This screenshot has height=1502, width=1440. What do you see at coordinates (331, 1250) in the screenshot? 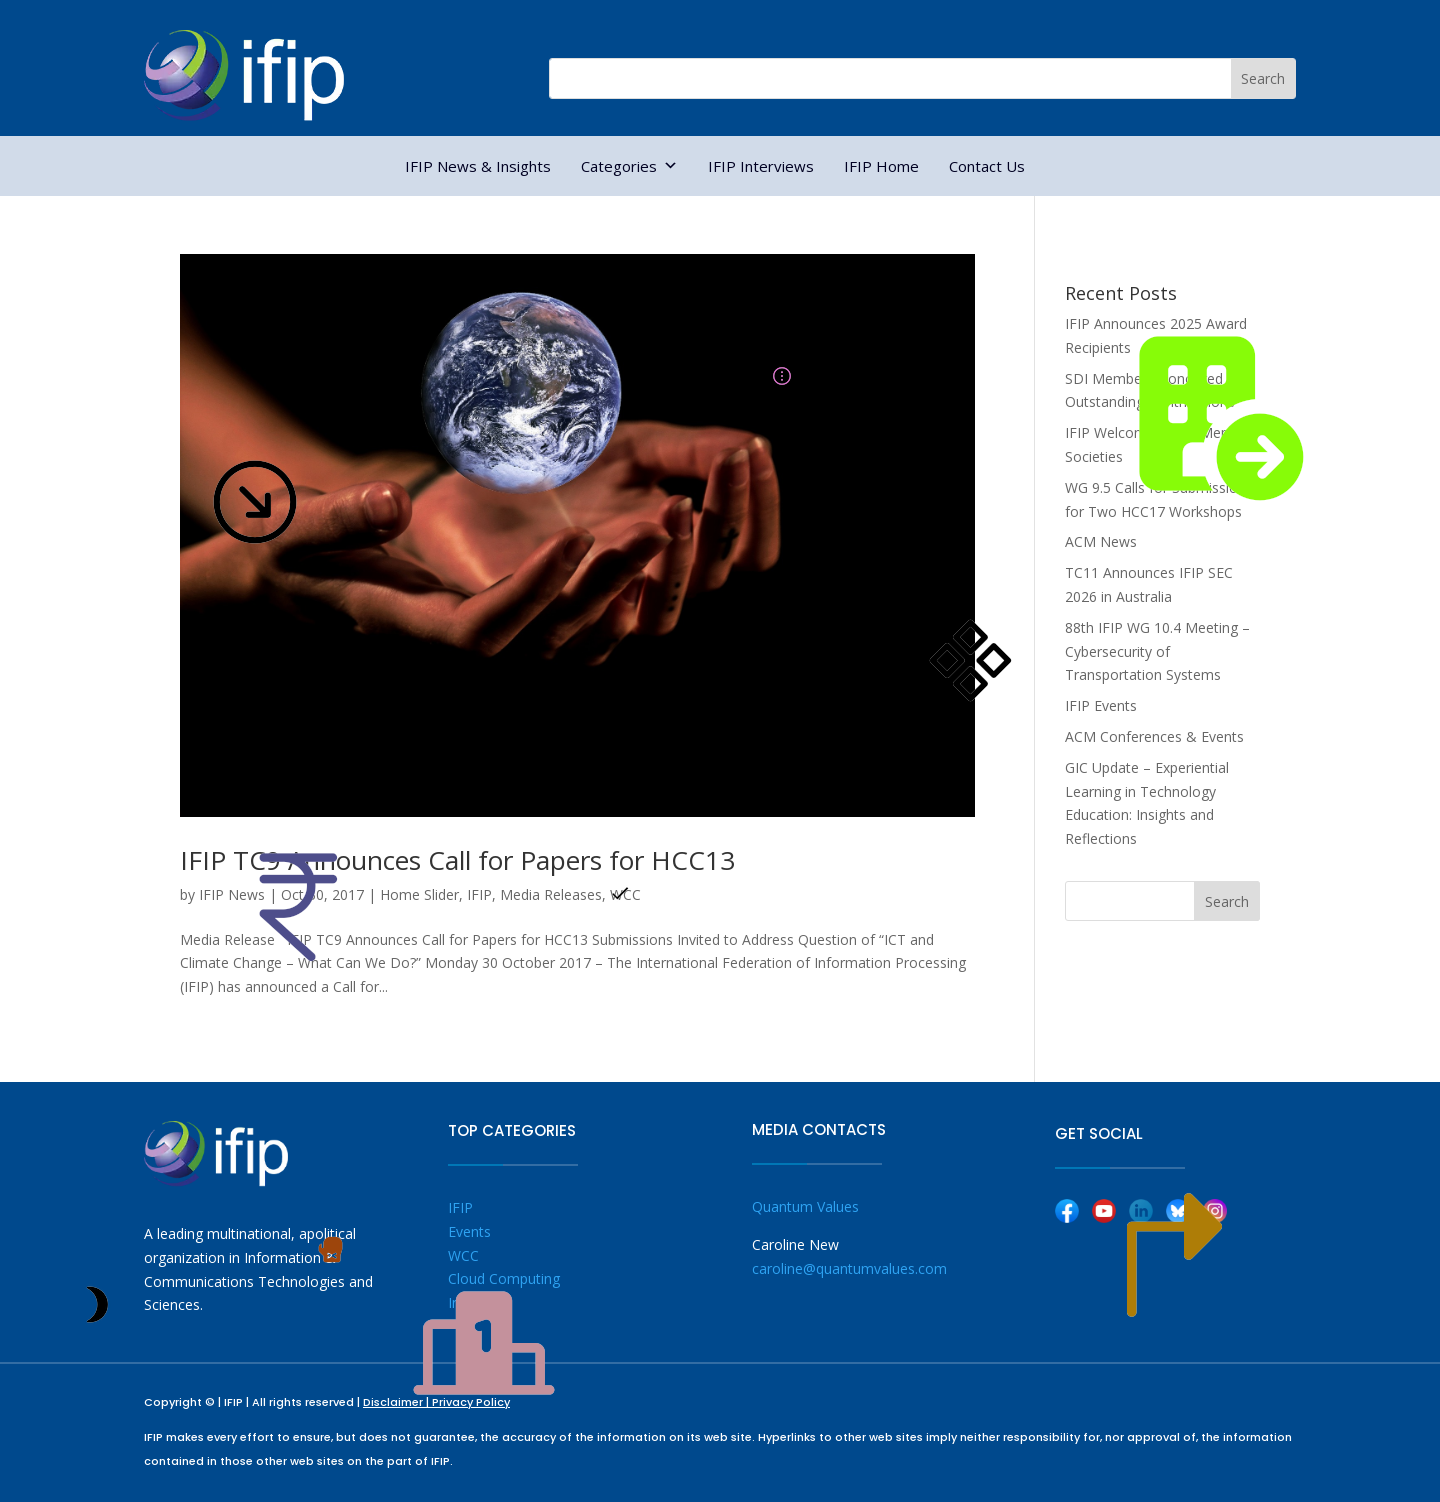
I see `access boxing or combat sports content` at bounding box center [331, 1250].